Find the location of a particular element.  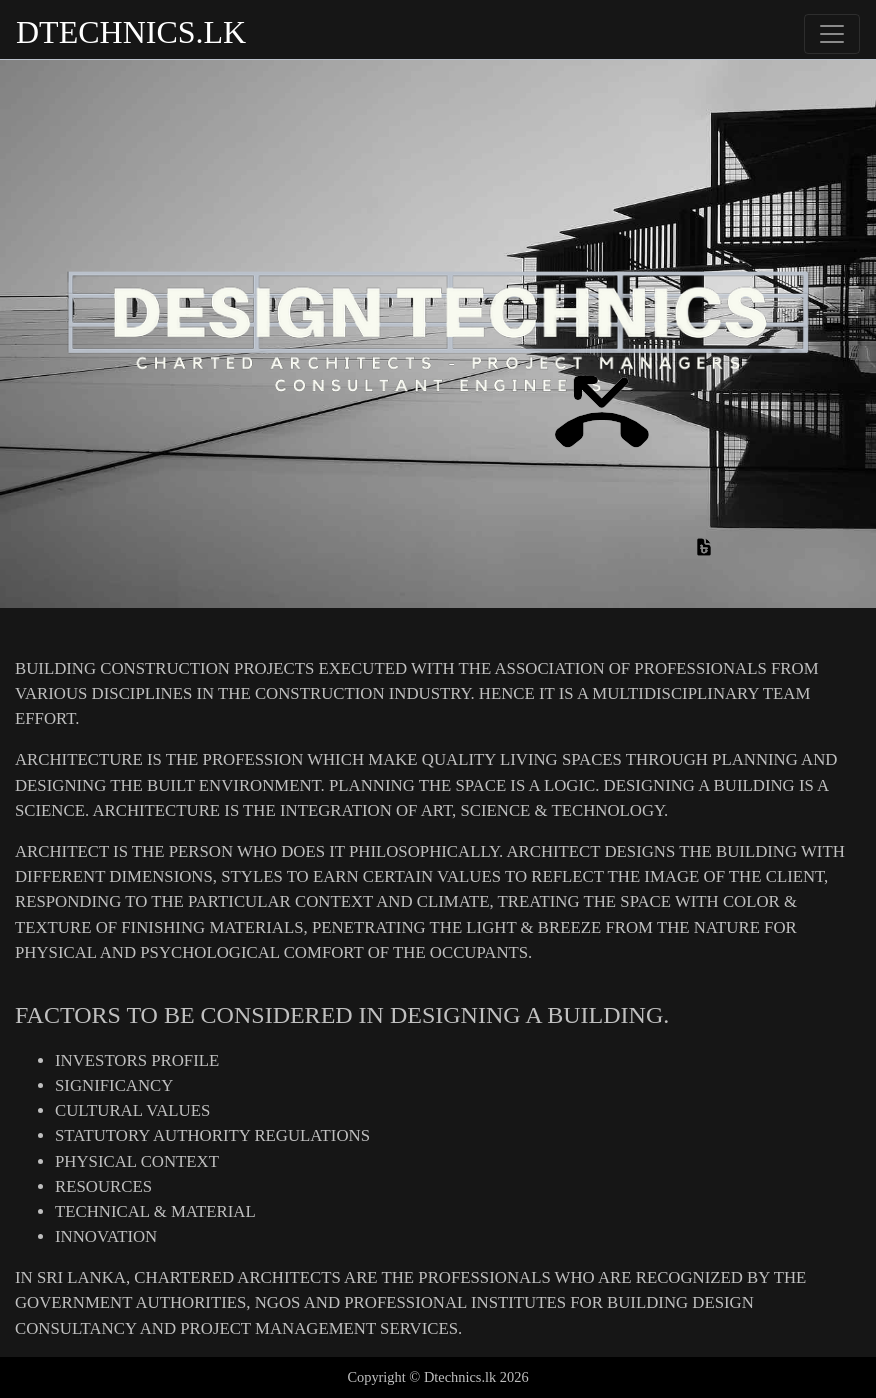

indicates a missed phone call is located at coordinates (602, 412).